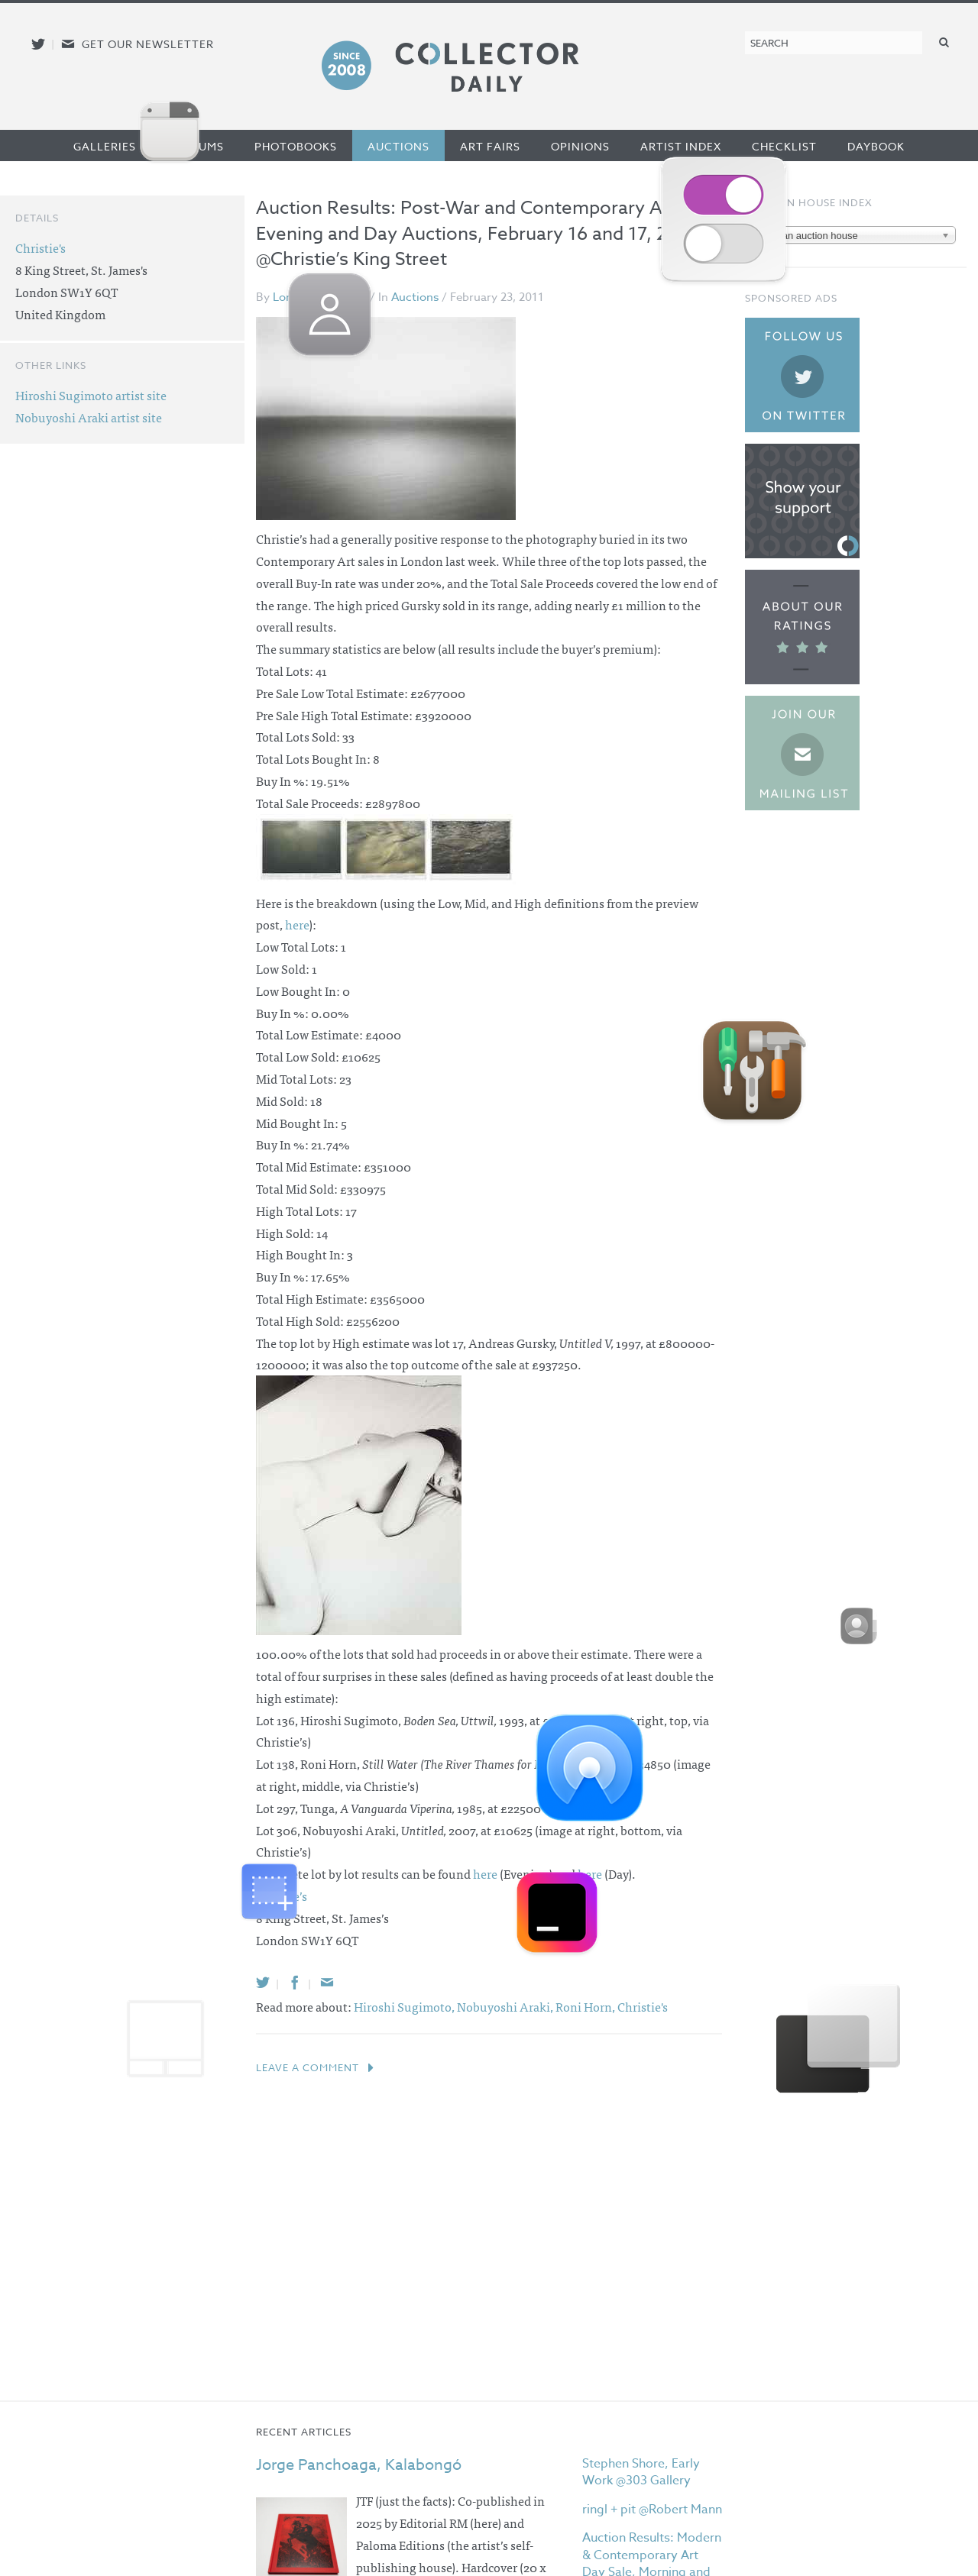 The image size is (978, 2576). I want to click on open the screenshot tool, so click(269, 1891).